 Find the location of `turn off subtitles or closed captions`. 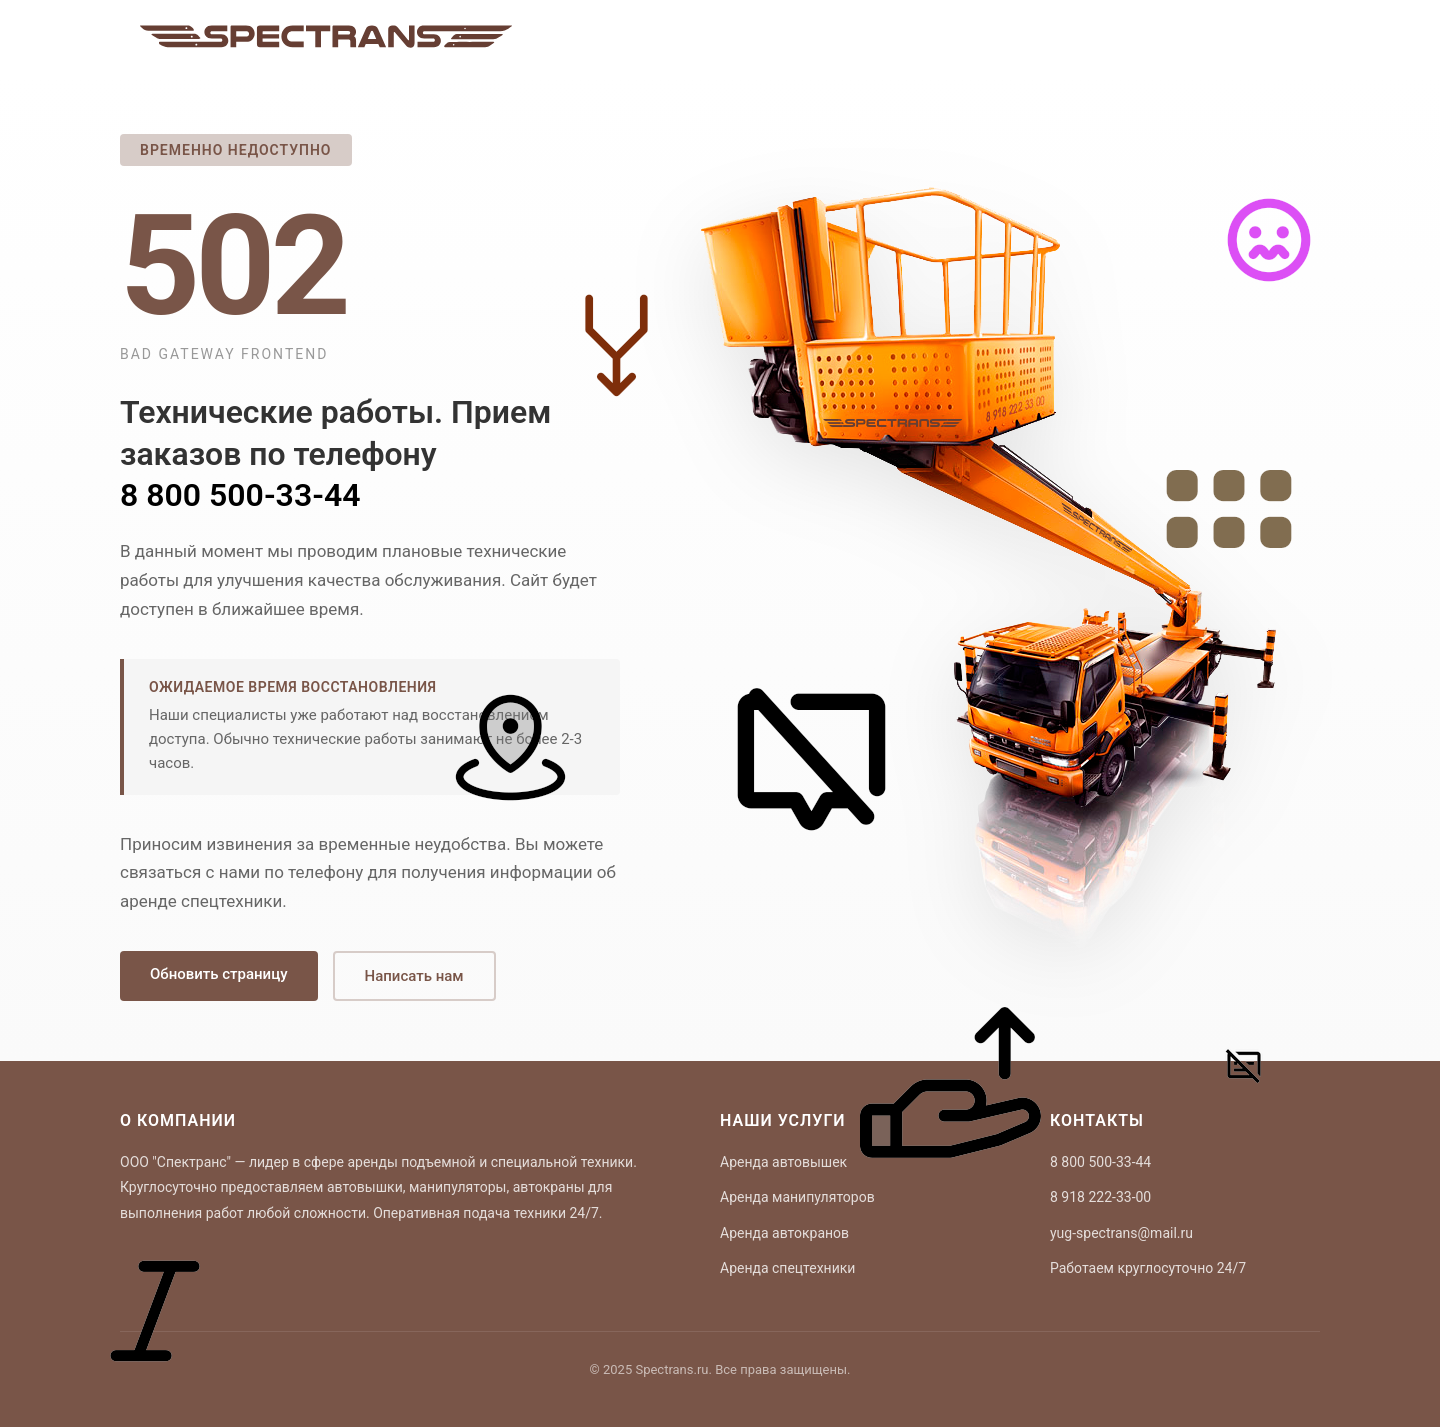

turn off subtitles or closed captions is located at coordinates (1244, 1065).